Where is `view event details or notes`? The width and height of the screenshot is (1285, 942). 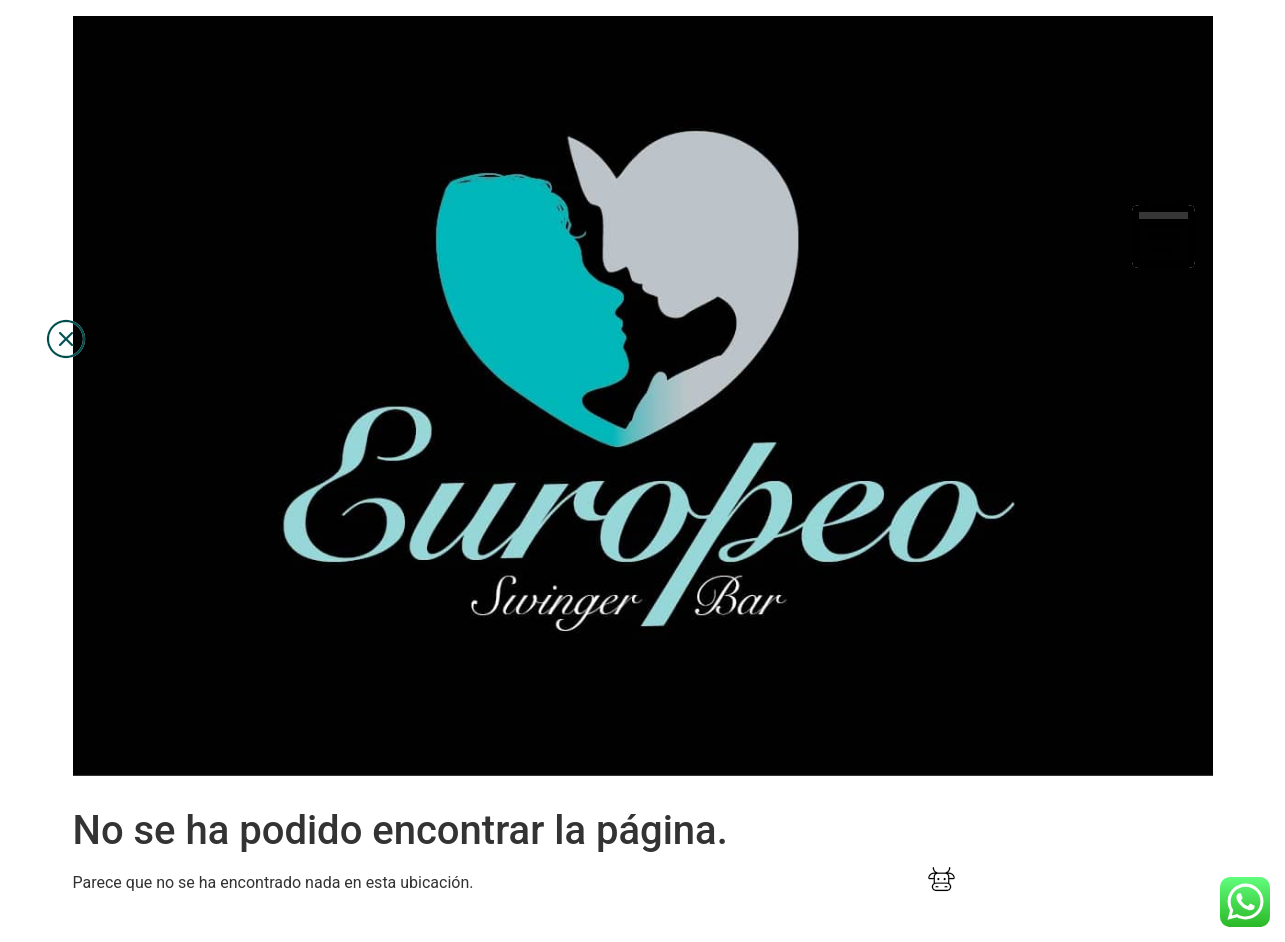
view event details or notes is located at coordinates (1163, 236).